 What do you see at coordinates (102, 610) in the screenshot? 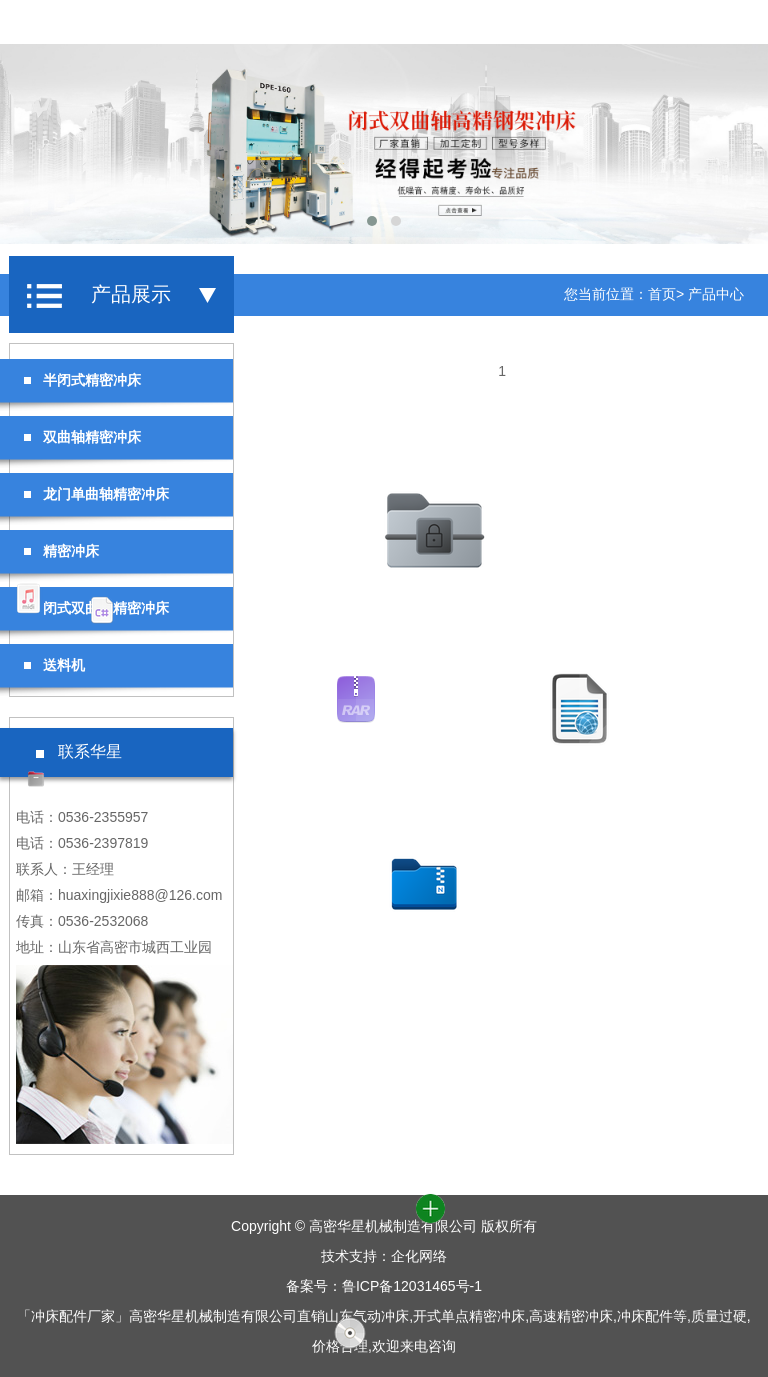
I see `a C# source code file` at bounding box center [102, 610].